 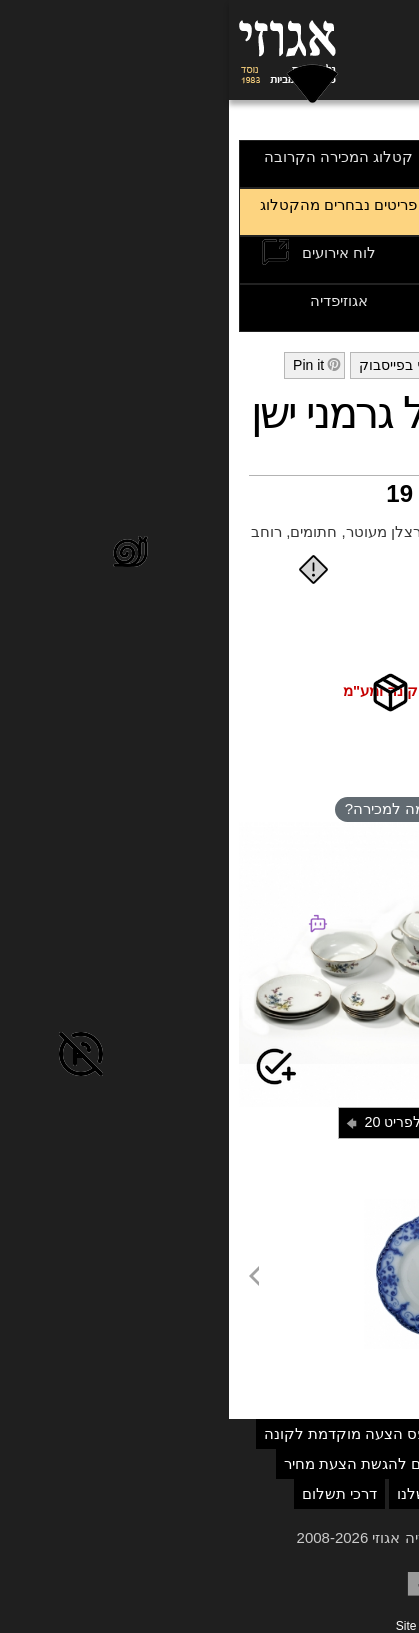 I want to click on add a new task to your list, so click(x=274, y=1066).